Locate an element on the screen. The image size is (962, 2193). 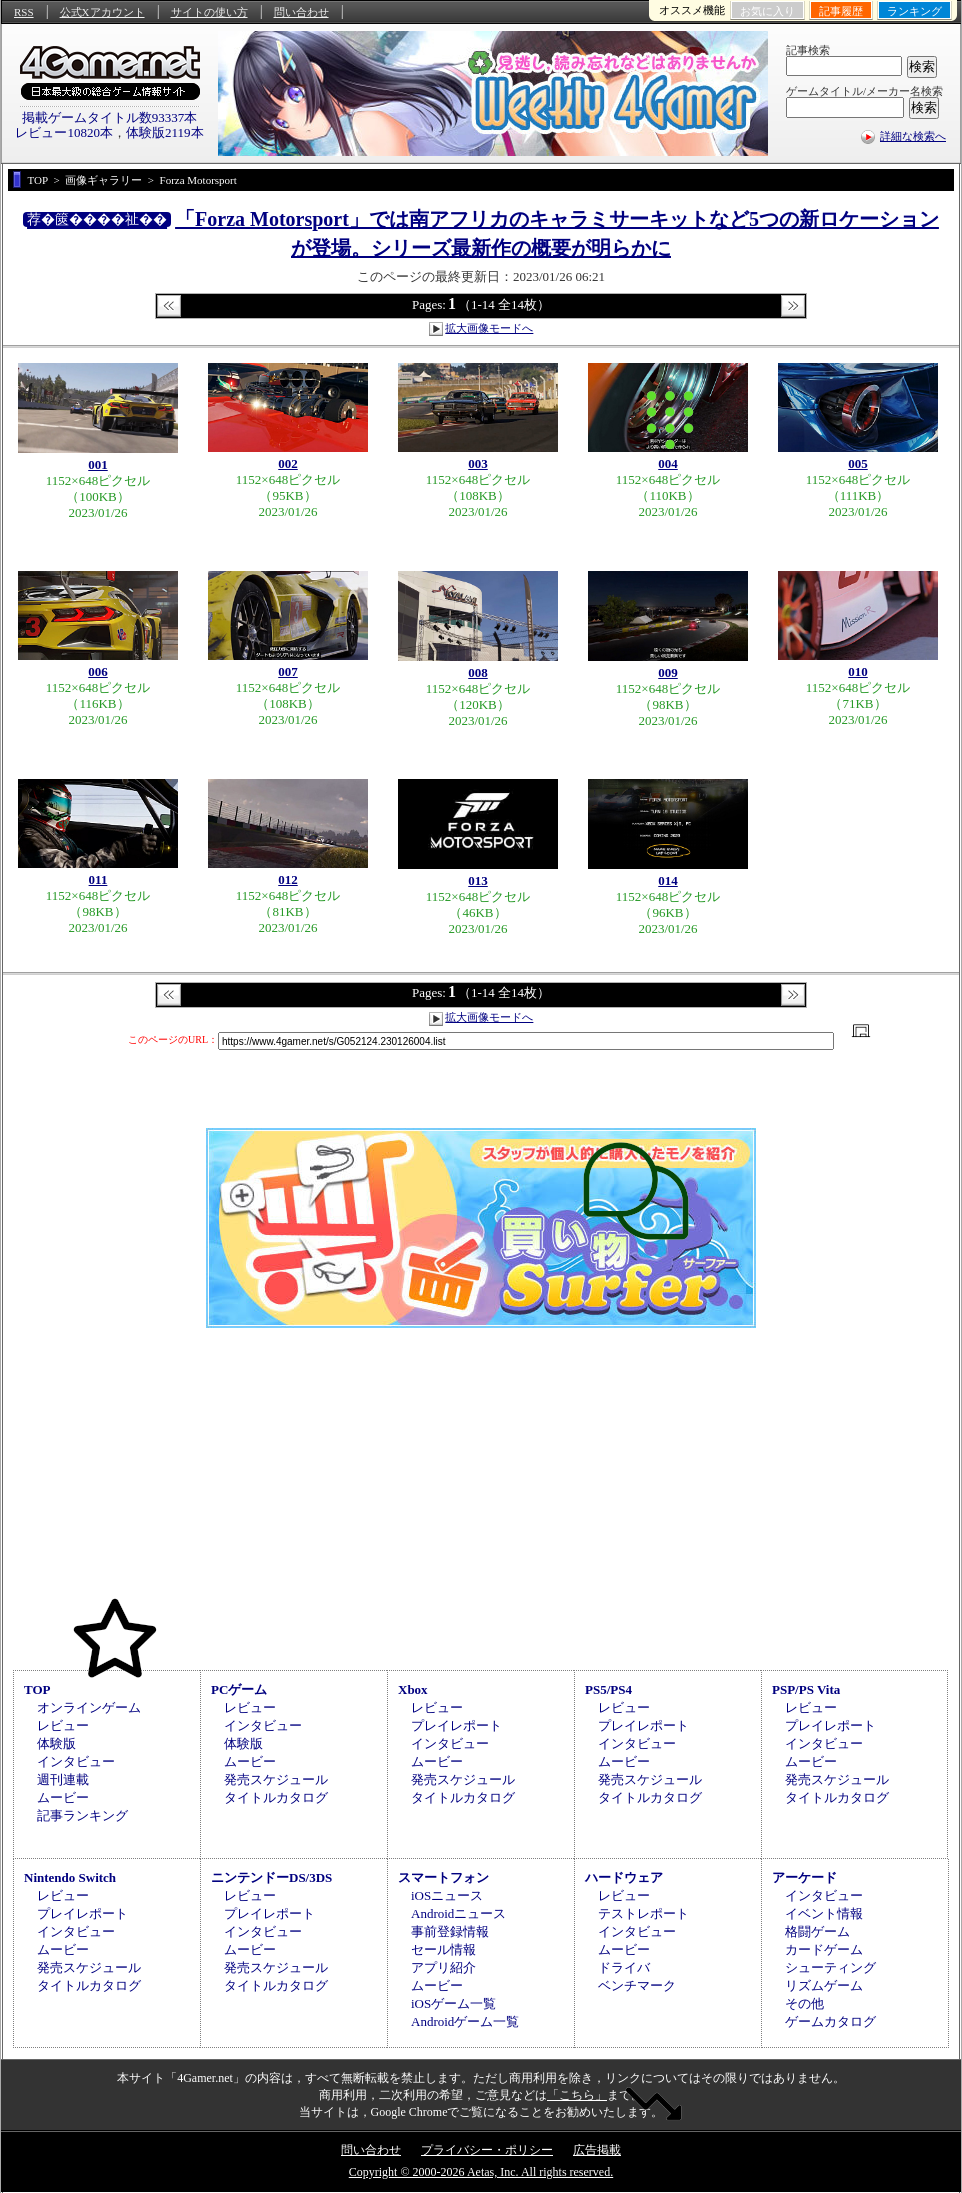
open chat or messaging is located at coordinates (636, 1191).